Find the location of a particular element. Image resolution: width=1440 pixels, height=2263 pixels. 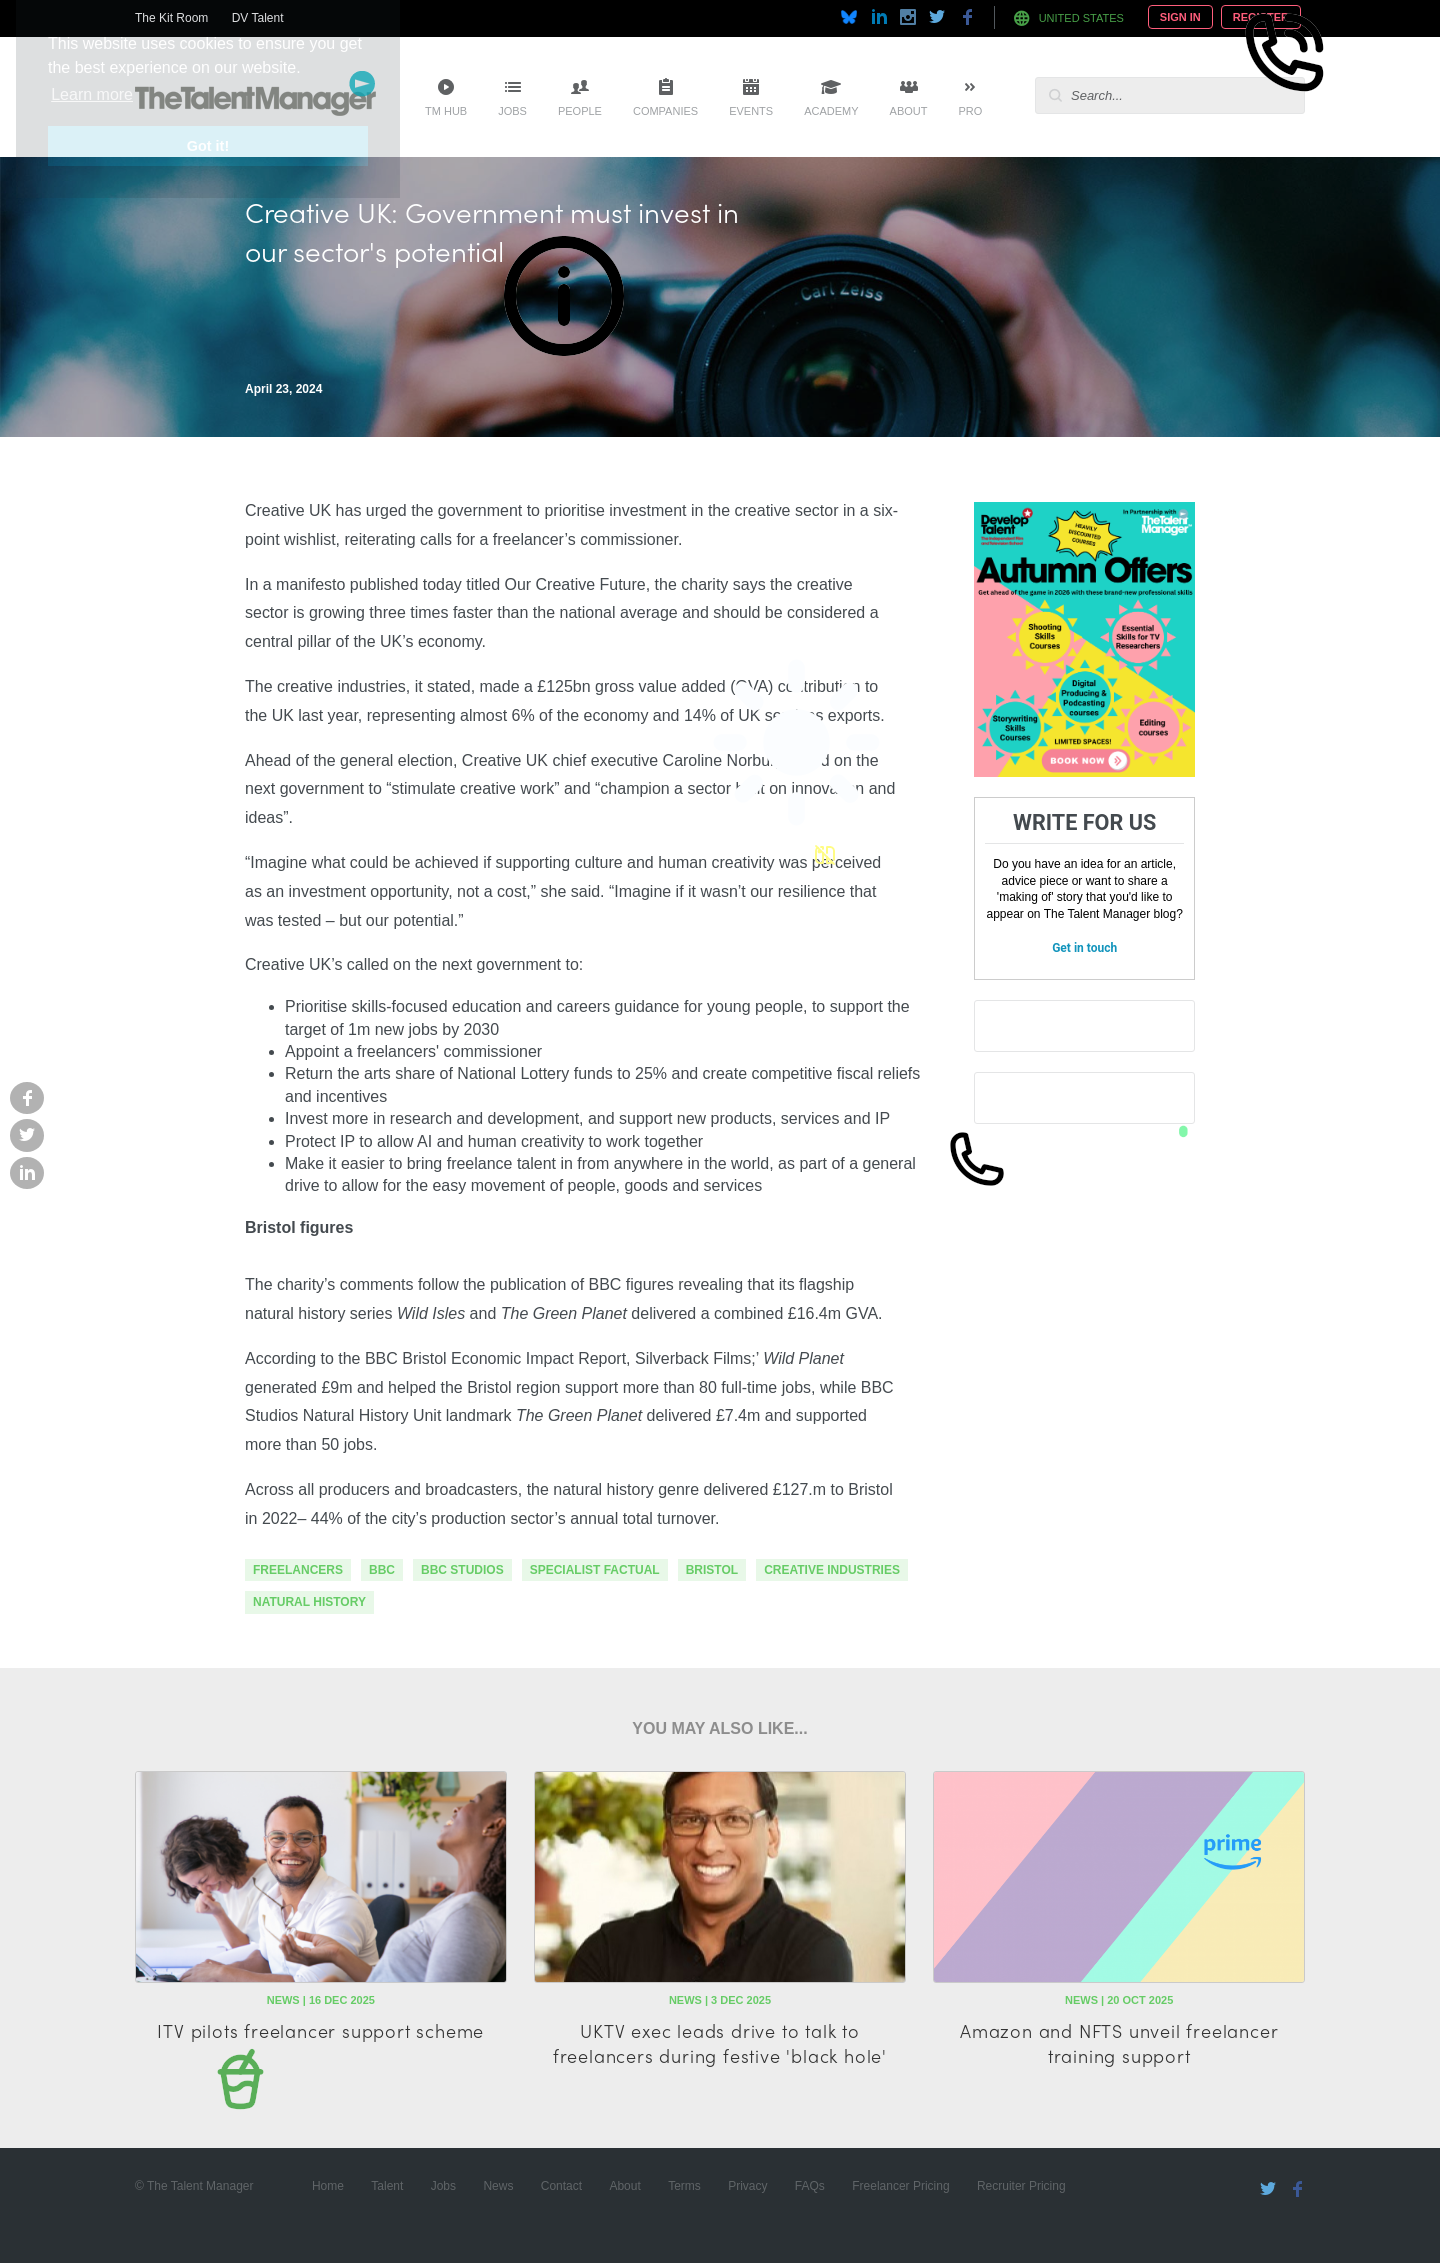

view more information is located at coordinates (564, 296).